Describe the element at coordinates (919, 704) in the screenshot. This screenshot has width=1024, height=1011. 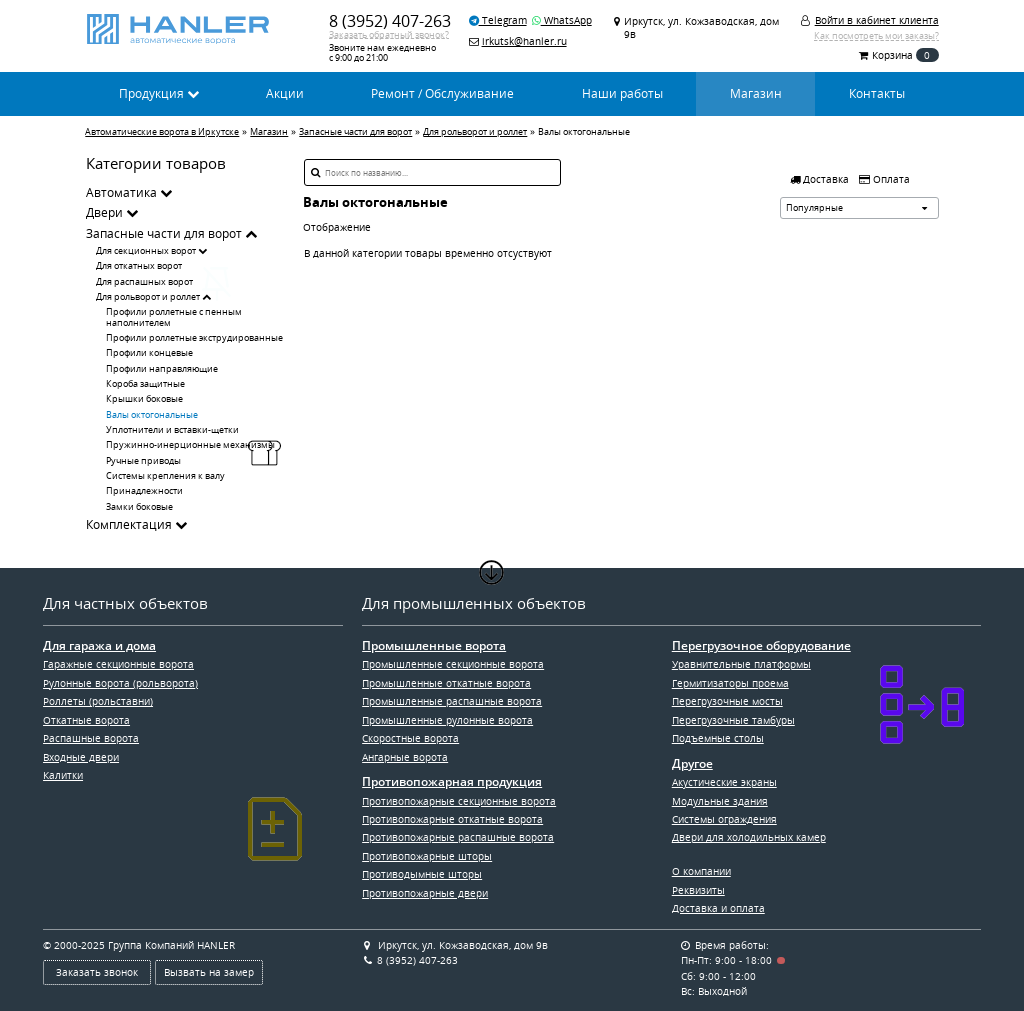
I see `combine or merge multiple items into one` at that location.